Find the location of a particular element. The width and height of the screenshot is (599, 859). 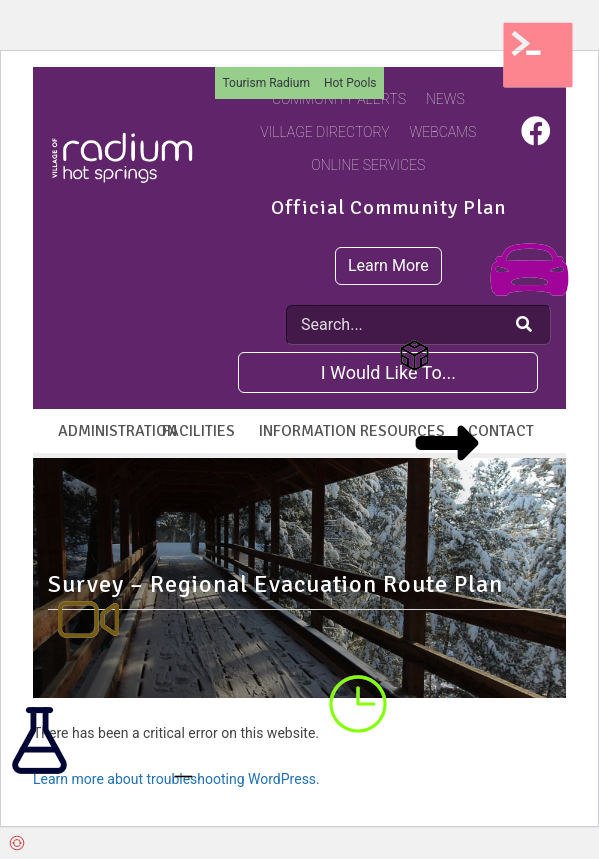

start a video call is located at coordinates (88, 619).